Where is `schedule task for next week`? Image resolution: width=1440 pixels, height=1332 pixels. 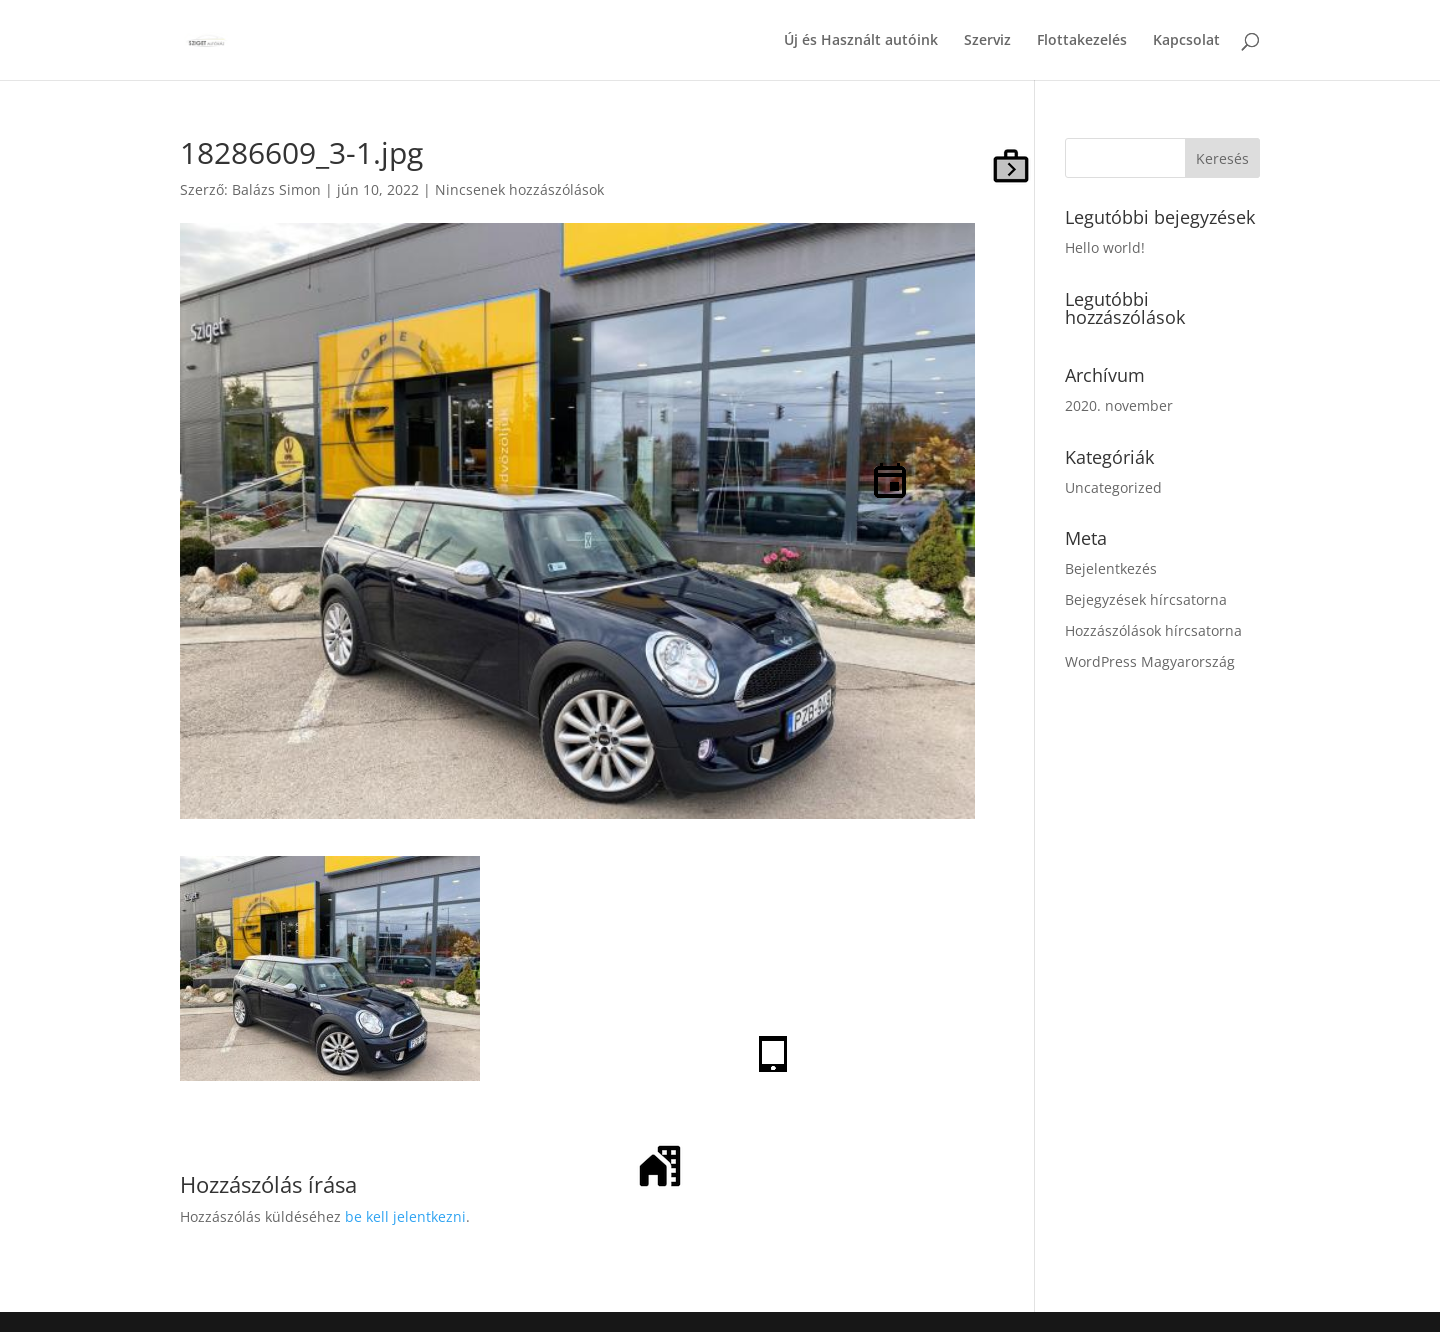 schedule task for next week is located at coordinates (1011, 165).